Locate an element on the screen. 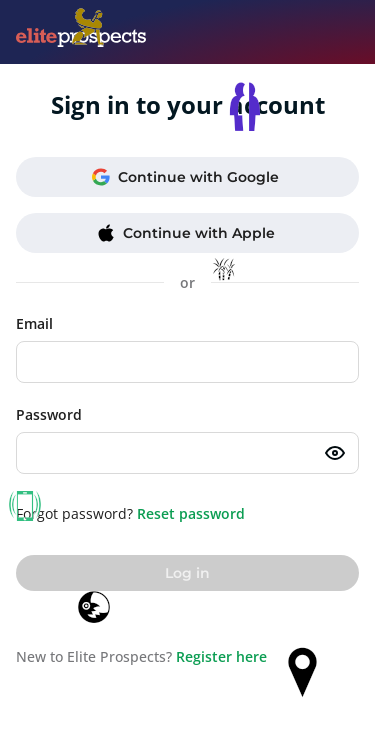  indicates sugar cane crop or ingredient is located at coordinates (224, 269).